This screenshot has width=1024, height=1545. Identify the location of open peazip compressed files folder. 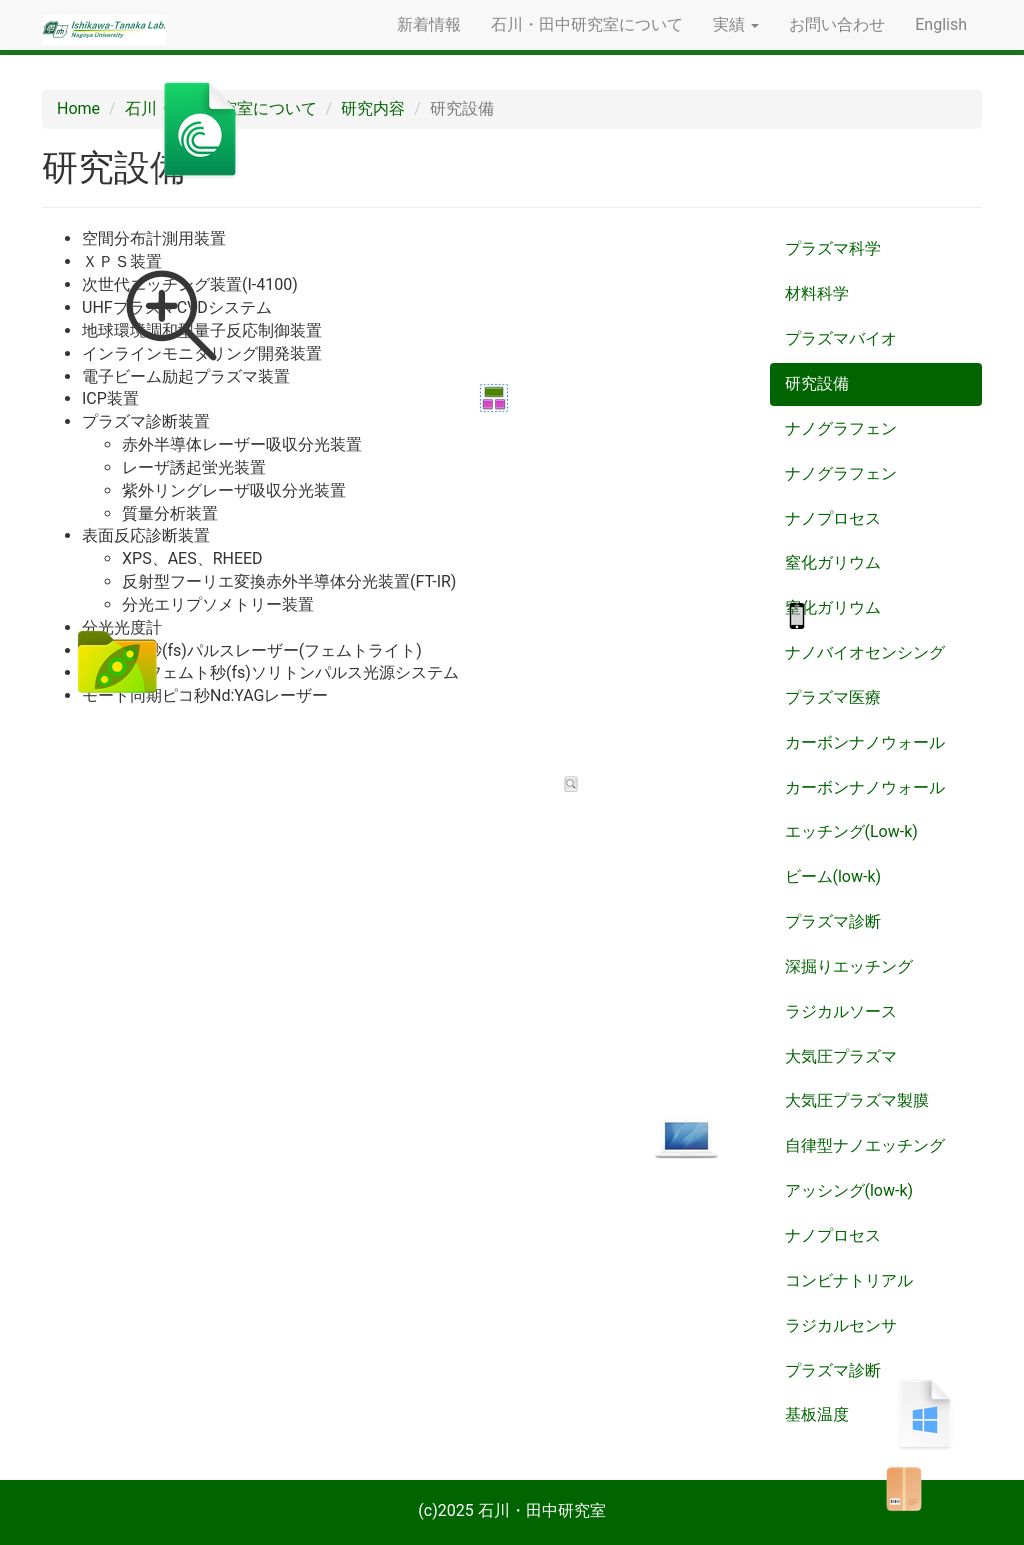
(117, 664).